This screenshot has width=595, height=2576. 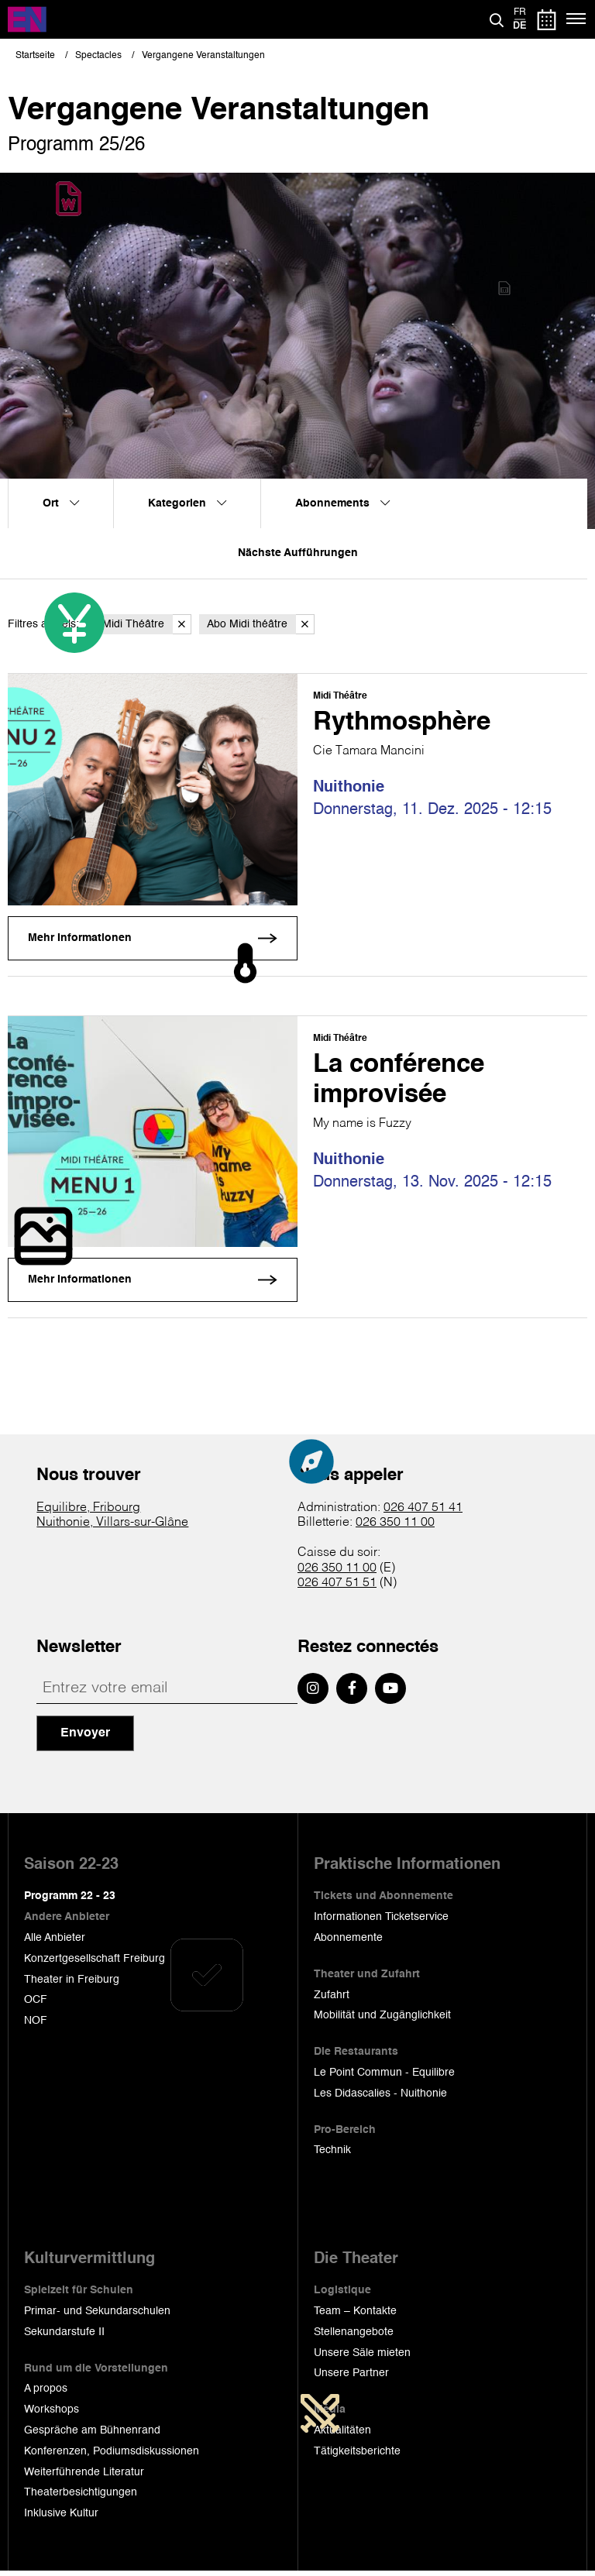 I want to click on access navigation or direction features, so click(x=311, y=1461).